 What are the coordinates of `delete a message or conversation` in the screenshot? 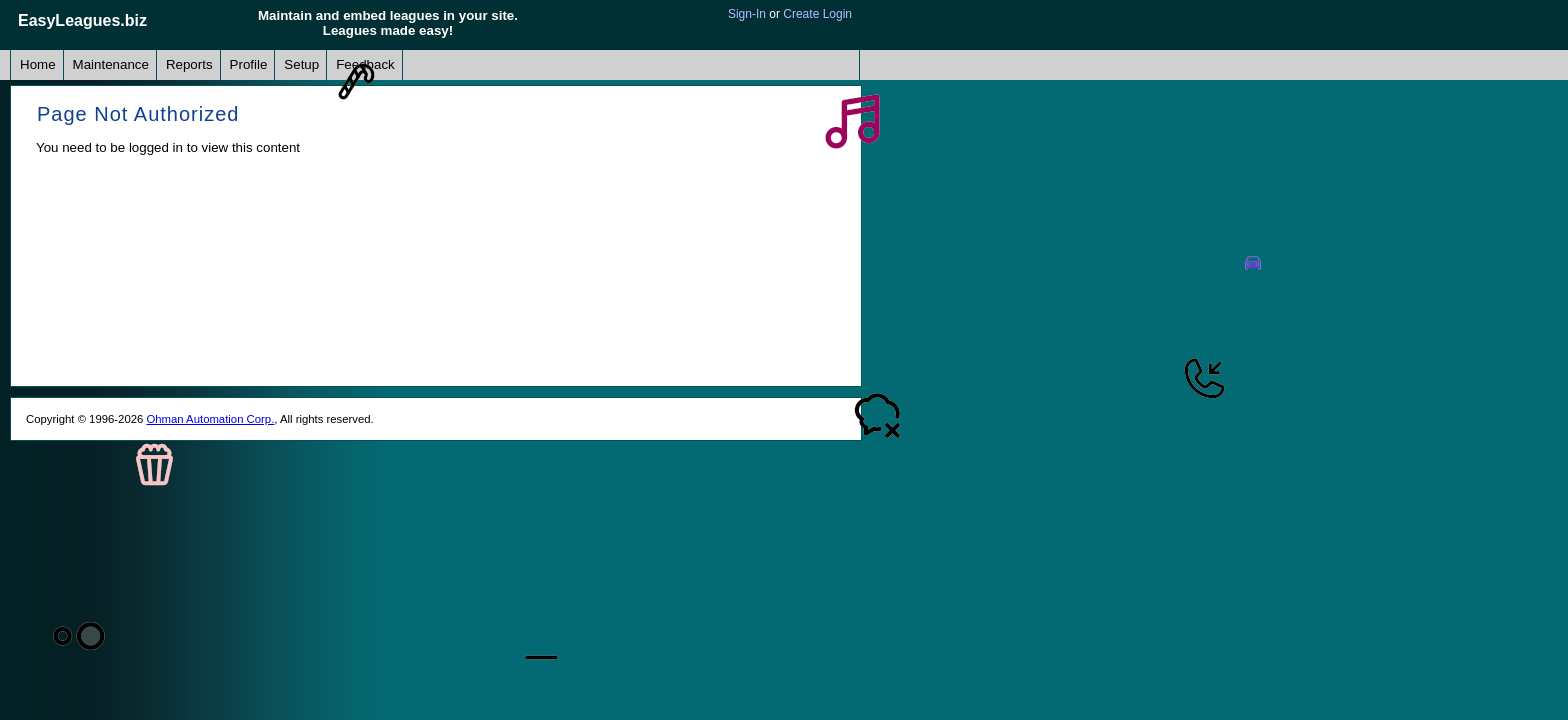 It's located at (876, 414).